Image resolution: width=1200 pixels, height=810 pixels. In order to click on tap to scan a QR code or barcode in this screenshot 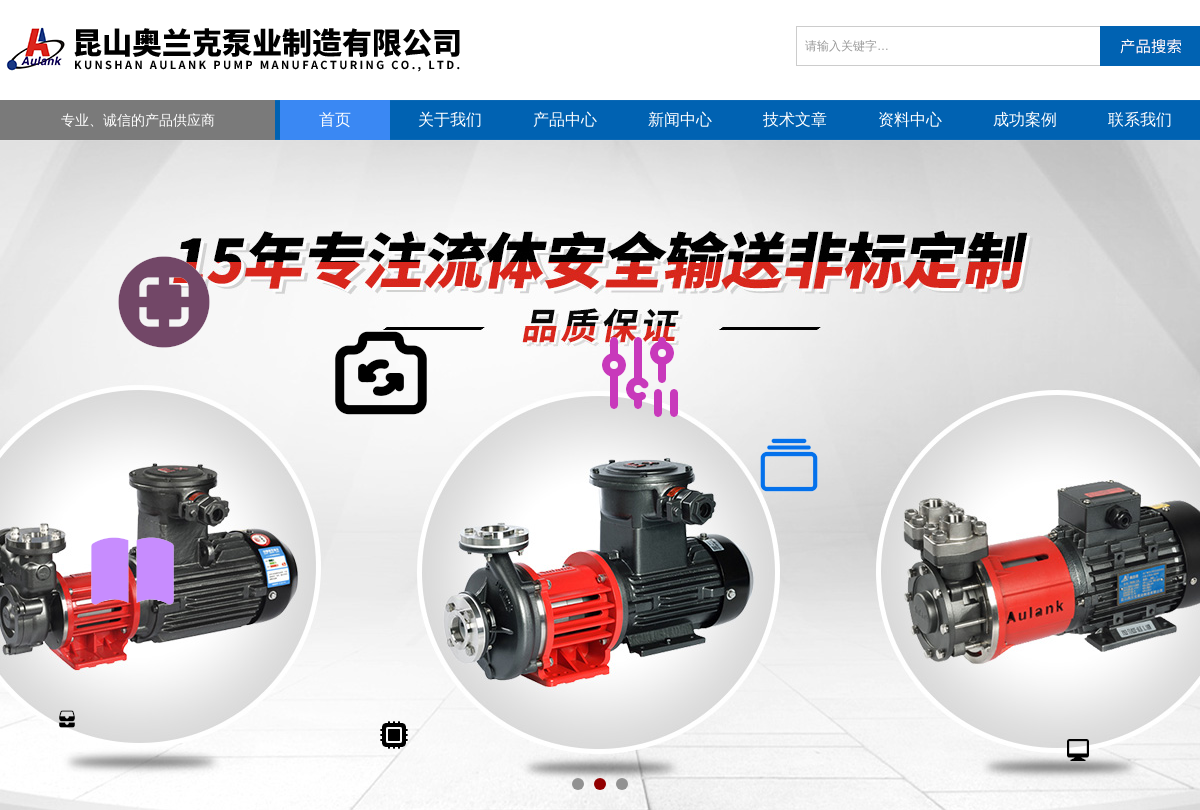, I will do `click(164, 302)`.